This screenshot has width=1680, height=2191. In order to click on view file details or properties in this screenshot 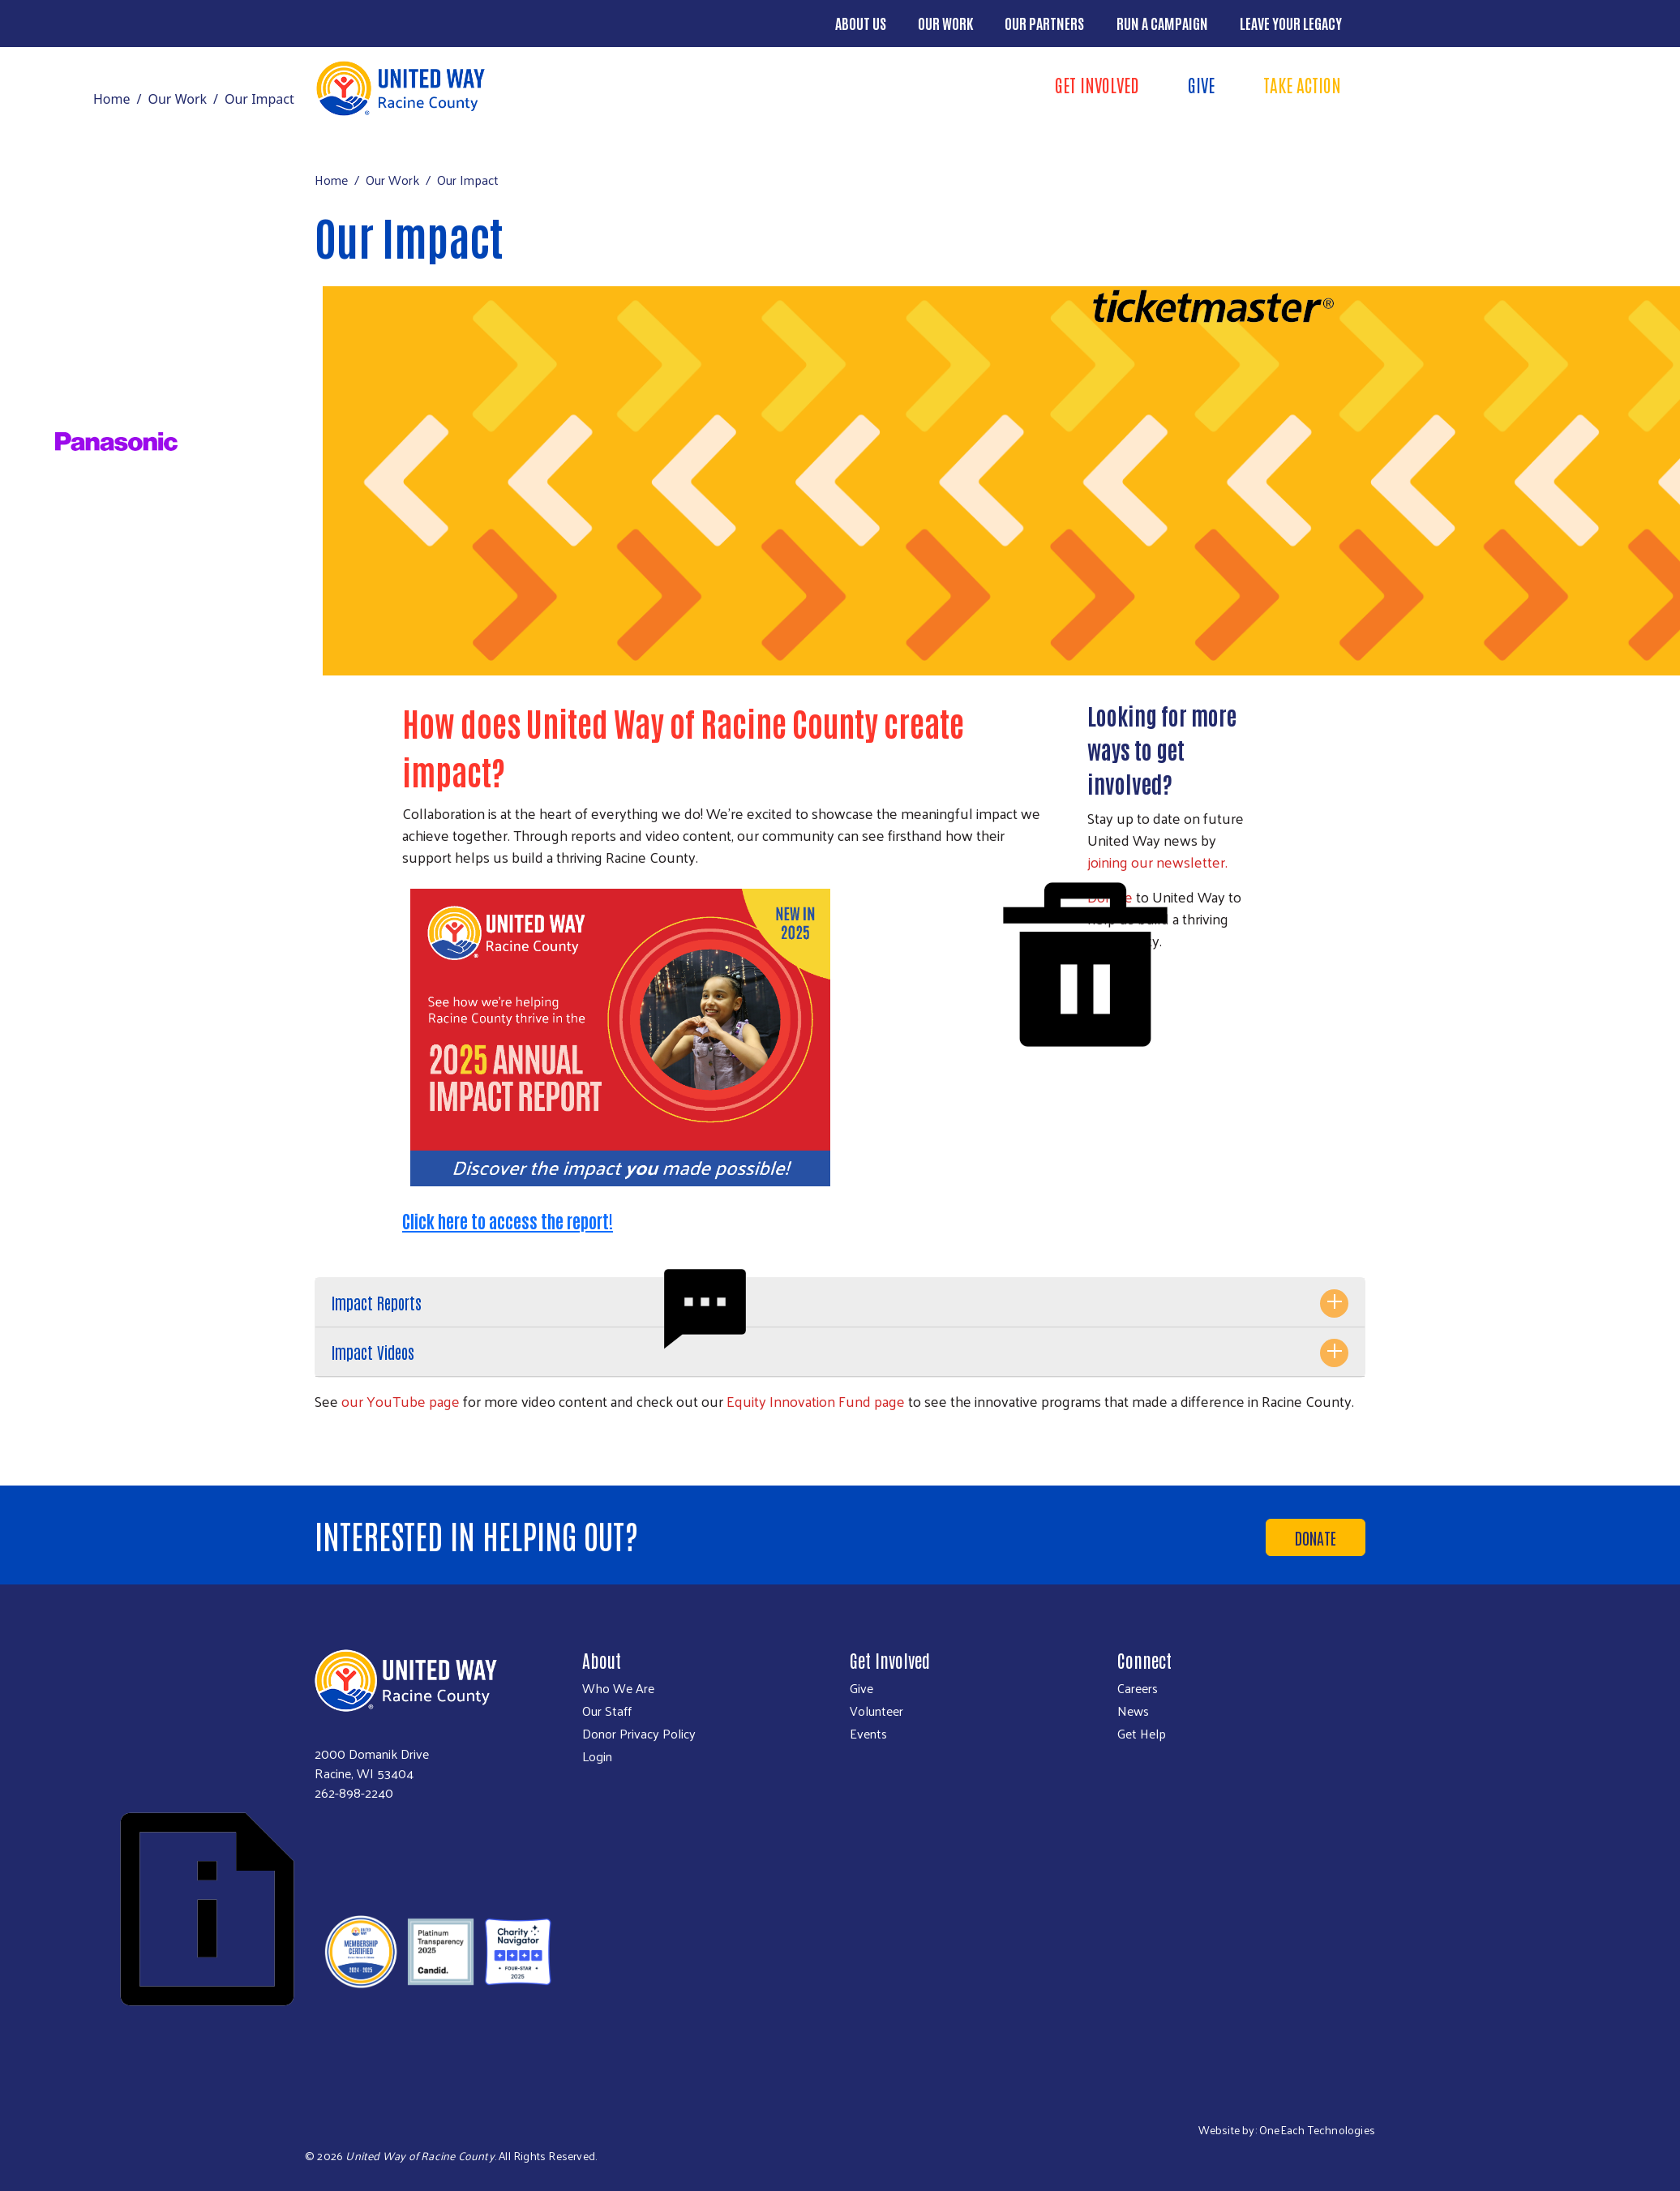, I will do `click(207, 1909)`.